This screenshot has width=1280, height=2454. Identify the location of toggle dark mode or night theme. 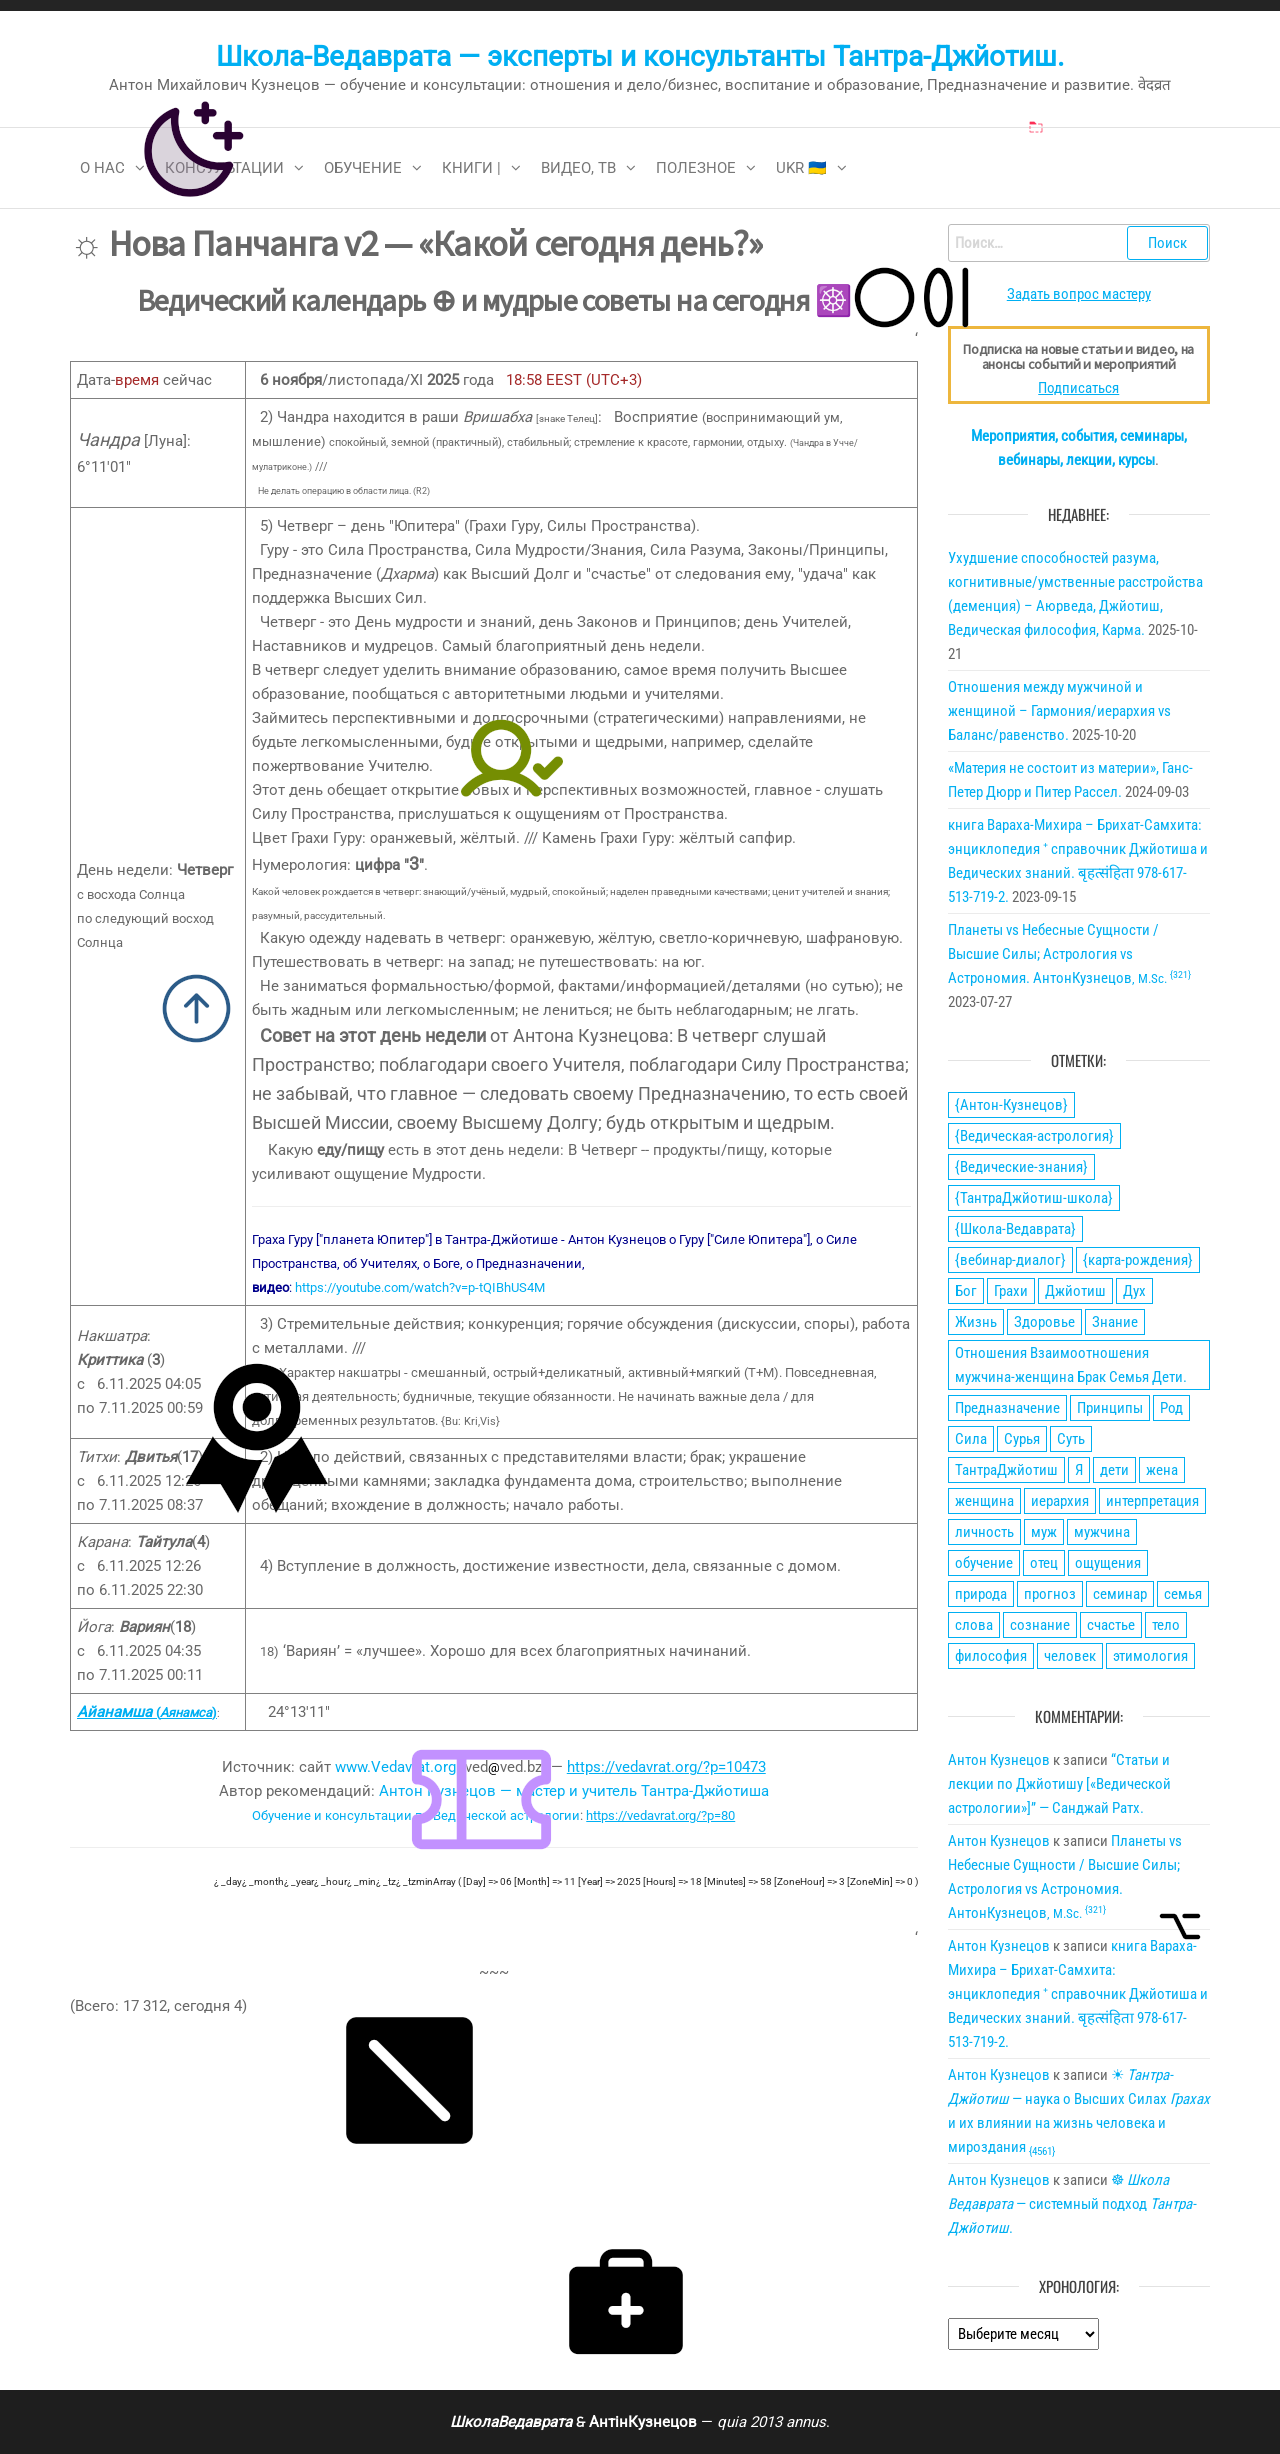
(190, 151).